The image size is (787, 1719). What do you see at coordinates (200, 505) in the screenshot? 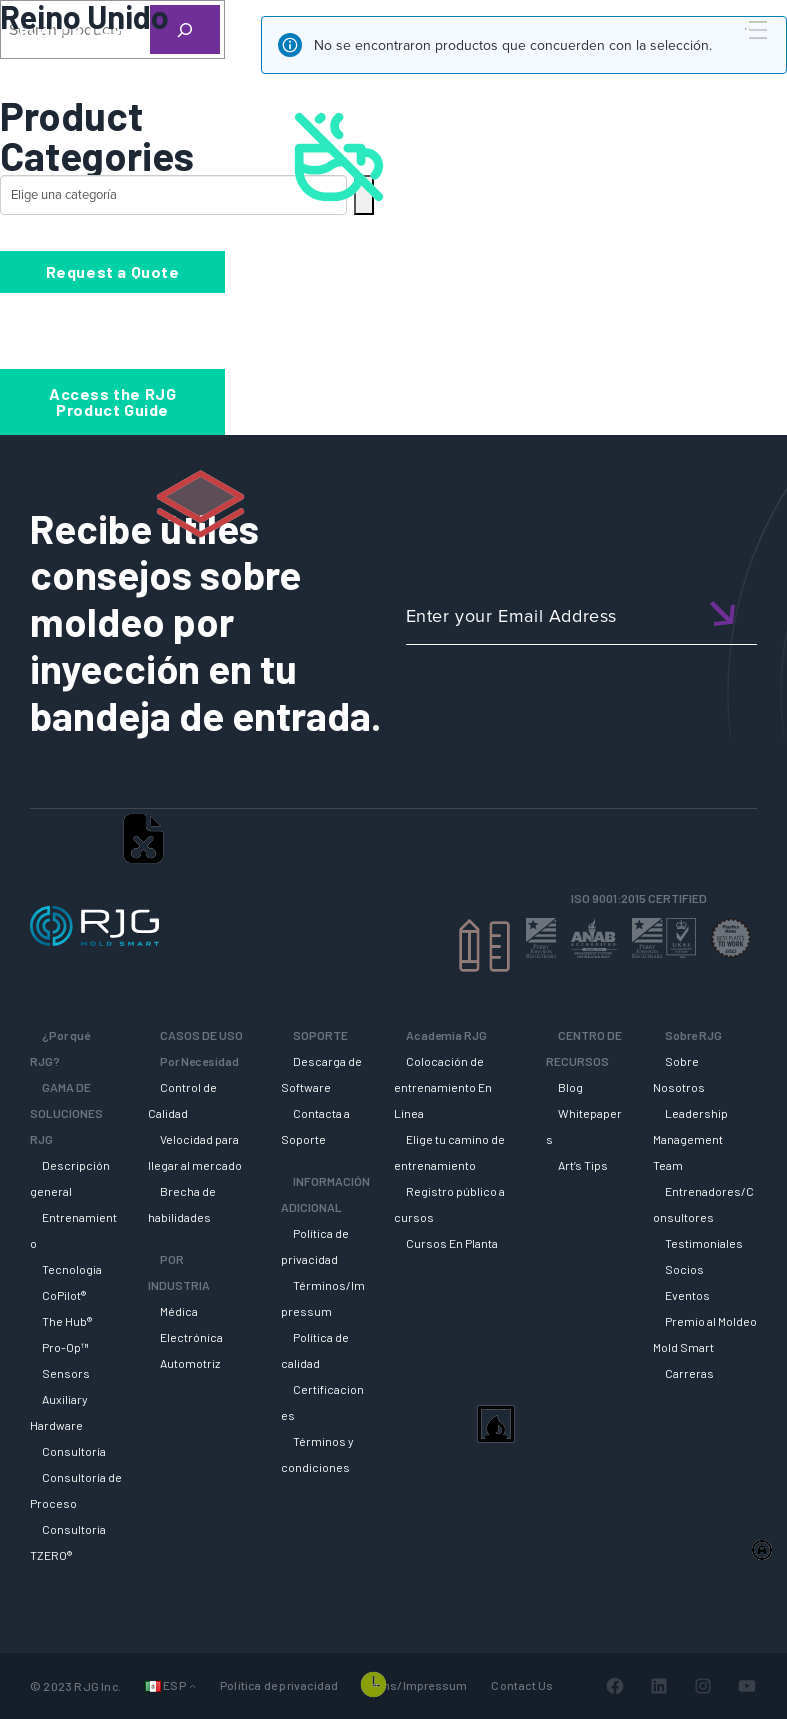
I see `view layered content or stacked items` at bounding box center [200, 505].